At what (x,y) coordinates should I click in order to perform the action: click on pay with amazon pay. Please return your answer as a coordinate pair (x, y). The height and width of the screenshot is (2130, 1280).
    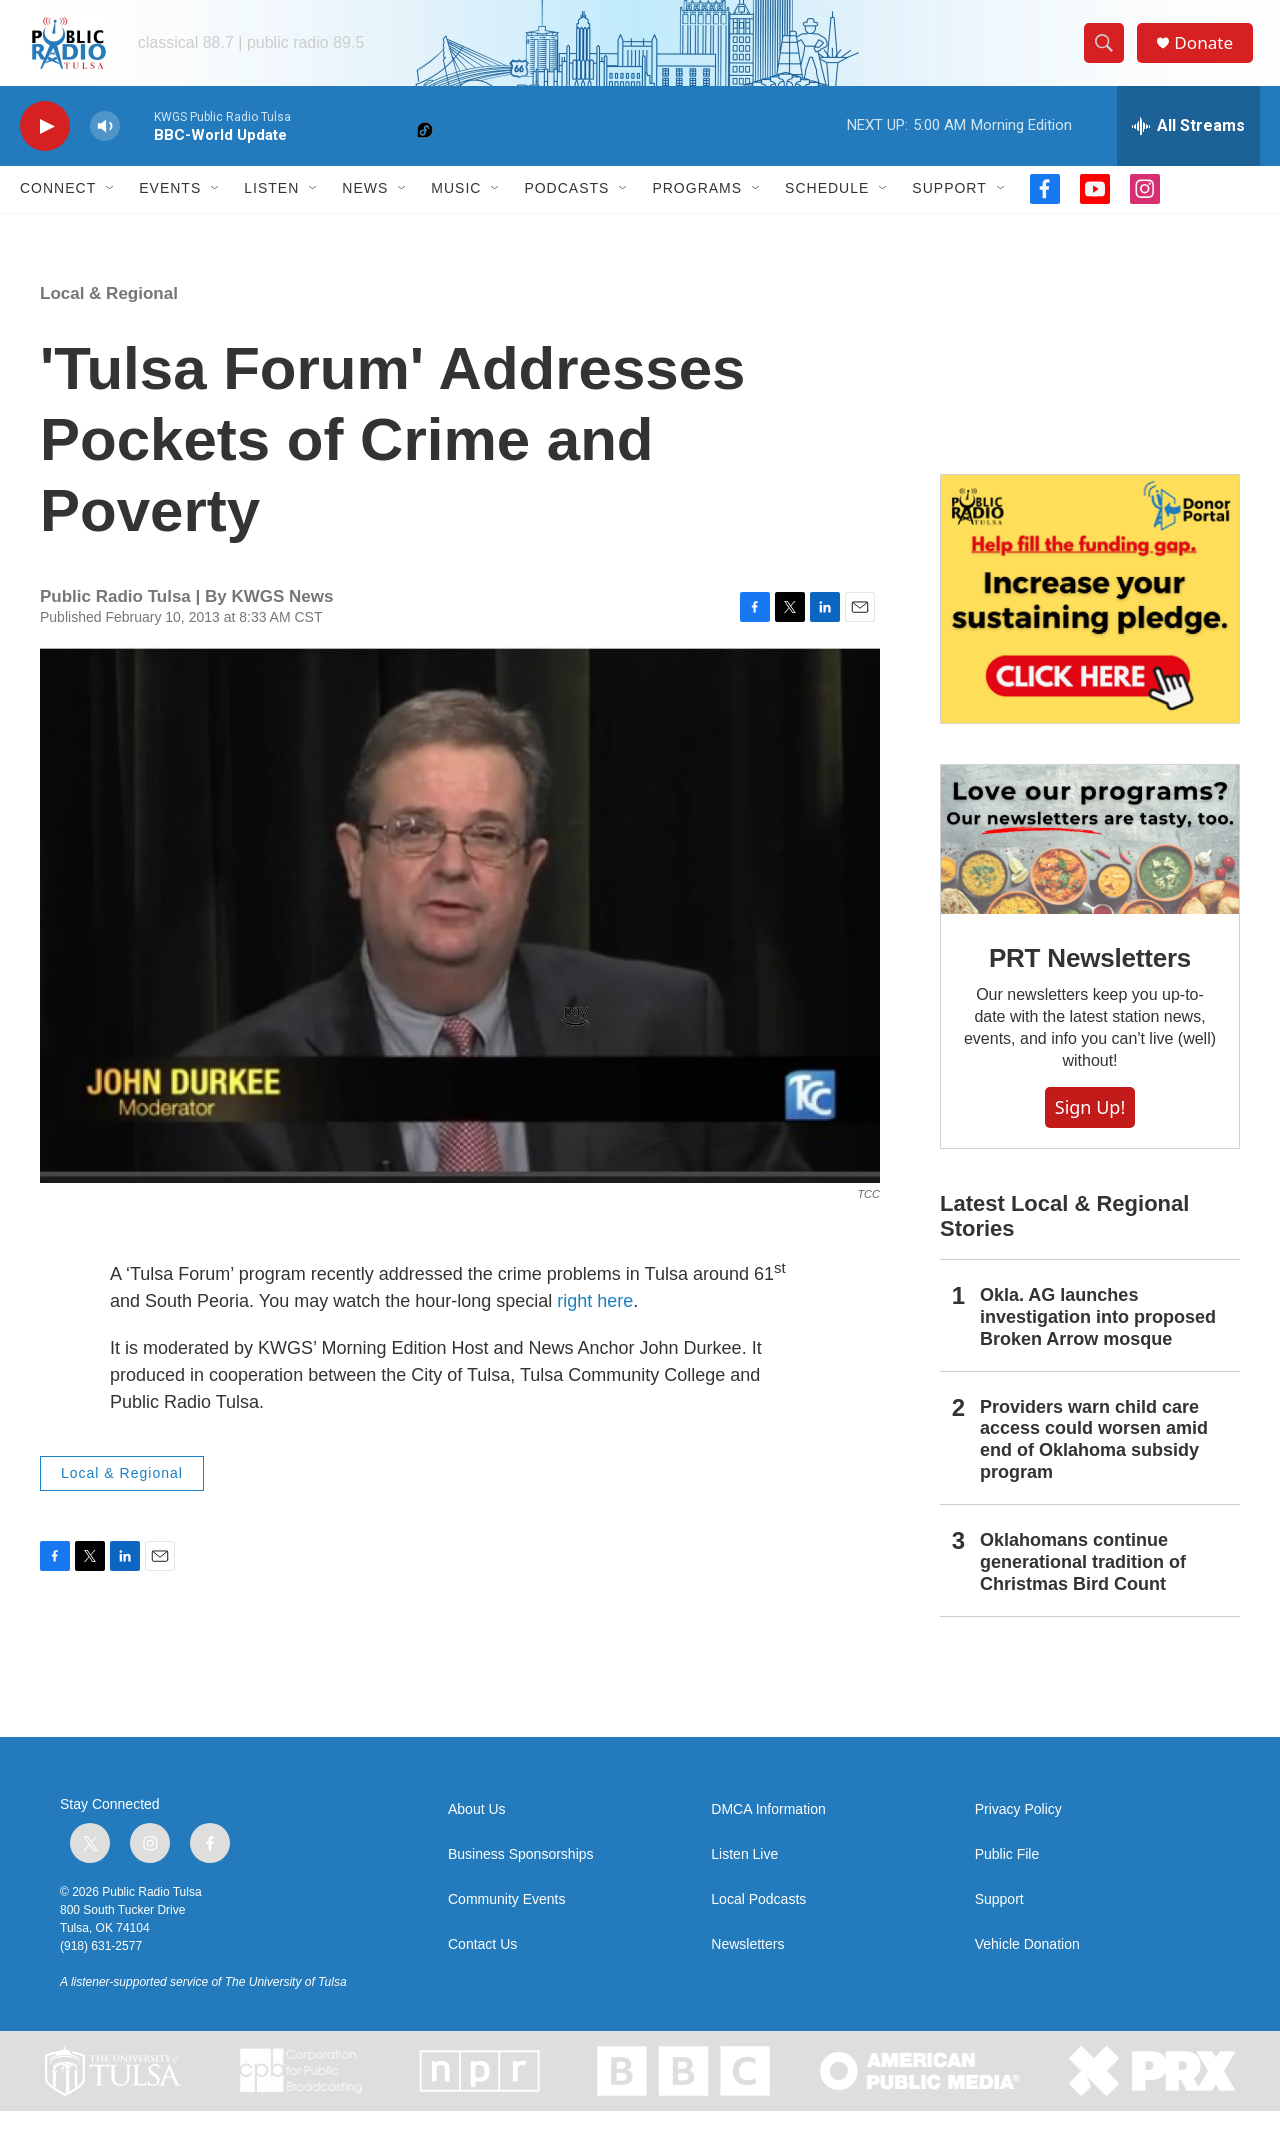
    Looking at the image, I should click on (575, 1016).